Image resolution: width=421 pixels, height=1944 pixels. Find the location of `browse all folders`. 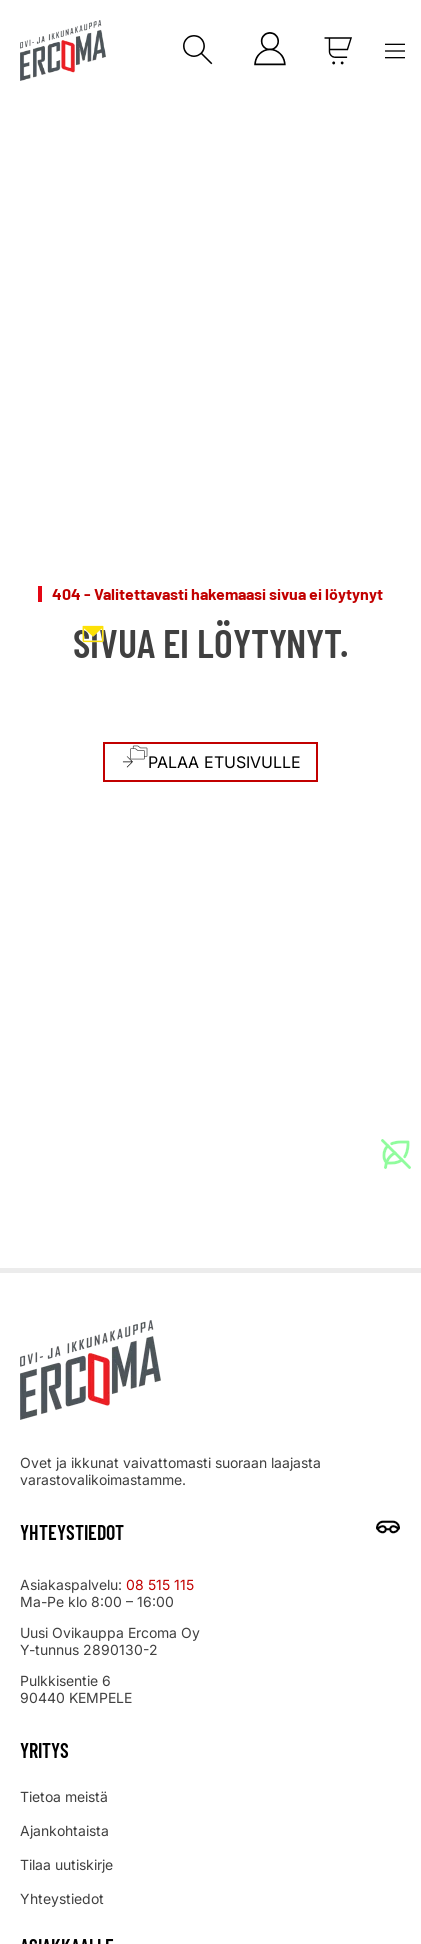

browse all folders is located at coordinates (138, 752).